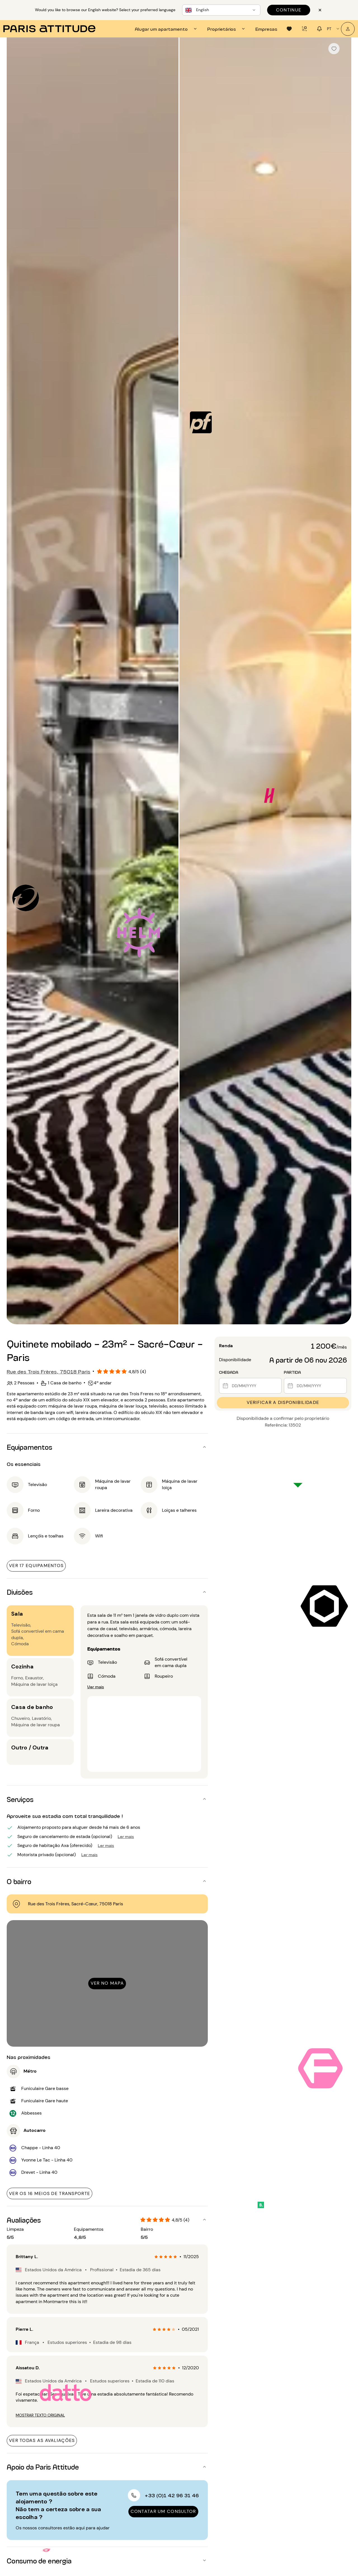  Describe the element at coordinates (65, 2392) in the screenshot. I see `datto company logo` at that location.